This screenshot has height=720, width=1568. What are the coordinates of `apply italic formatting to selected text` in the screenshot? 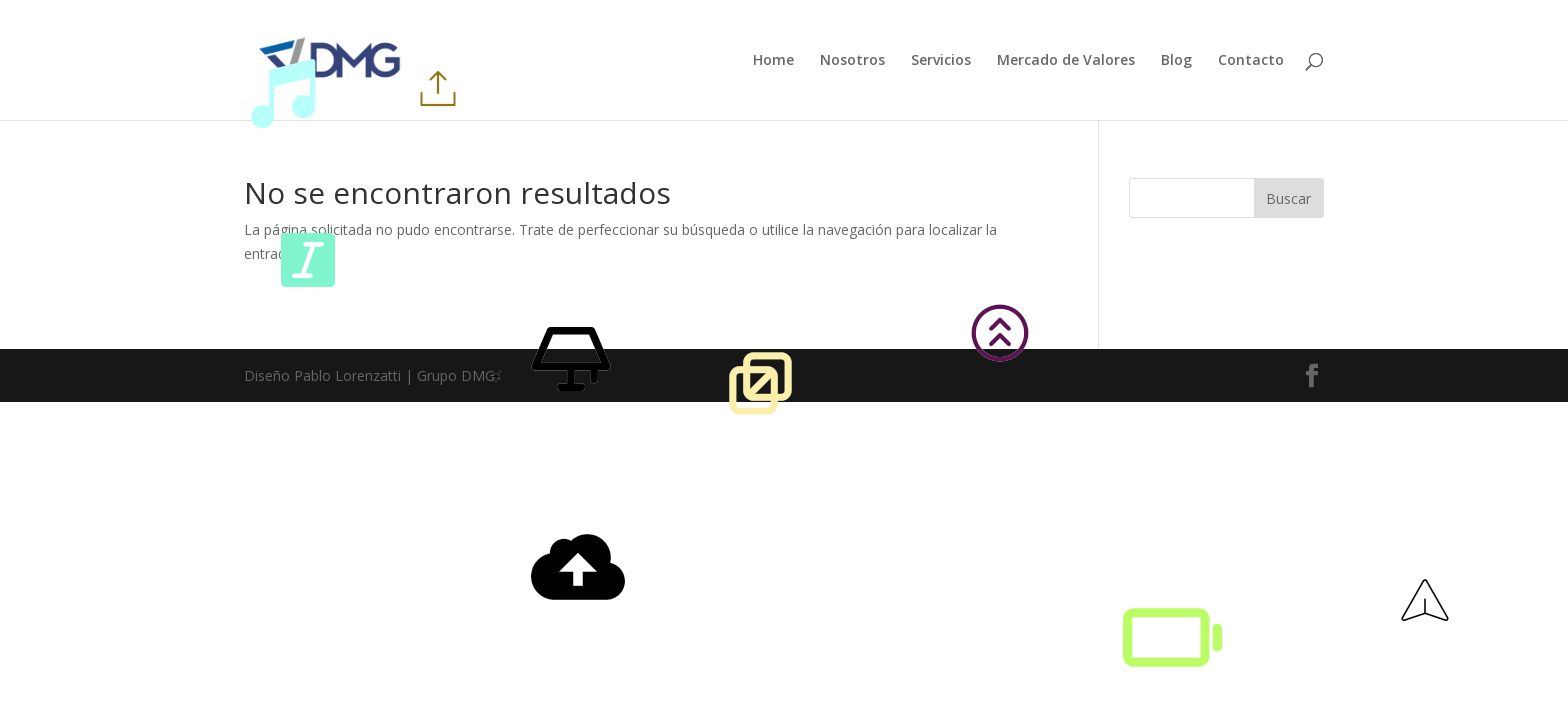 It's located at (308, 260).